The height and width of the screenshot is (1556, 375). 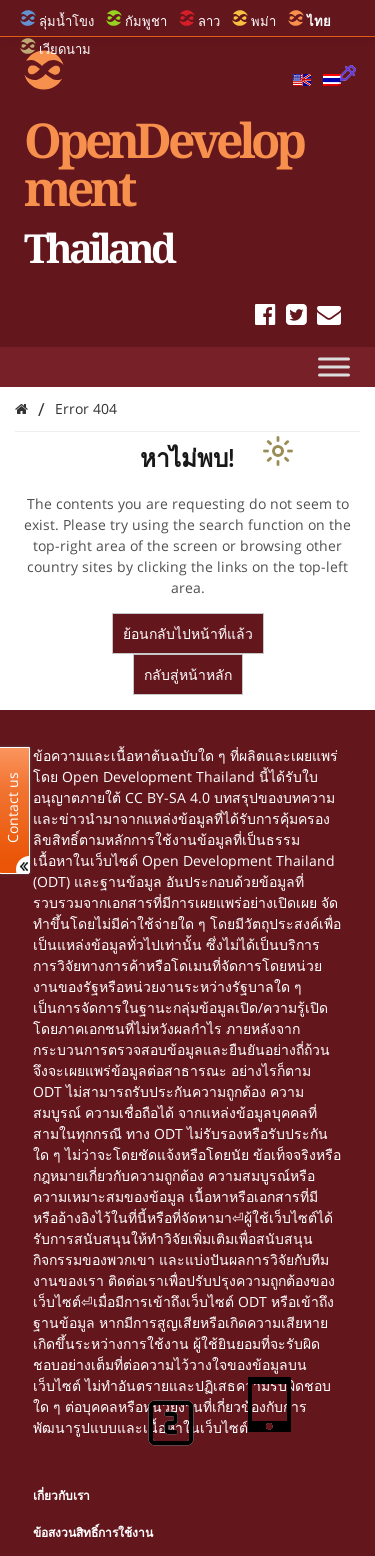 I want to click on switch to light mode, so click(x=278, y=451).